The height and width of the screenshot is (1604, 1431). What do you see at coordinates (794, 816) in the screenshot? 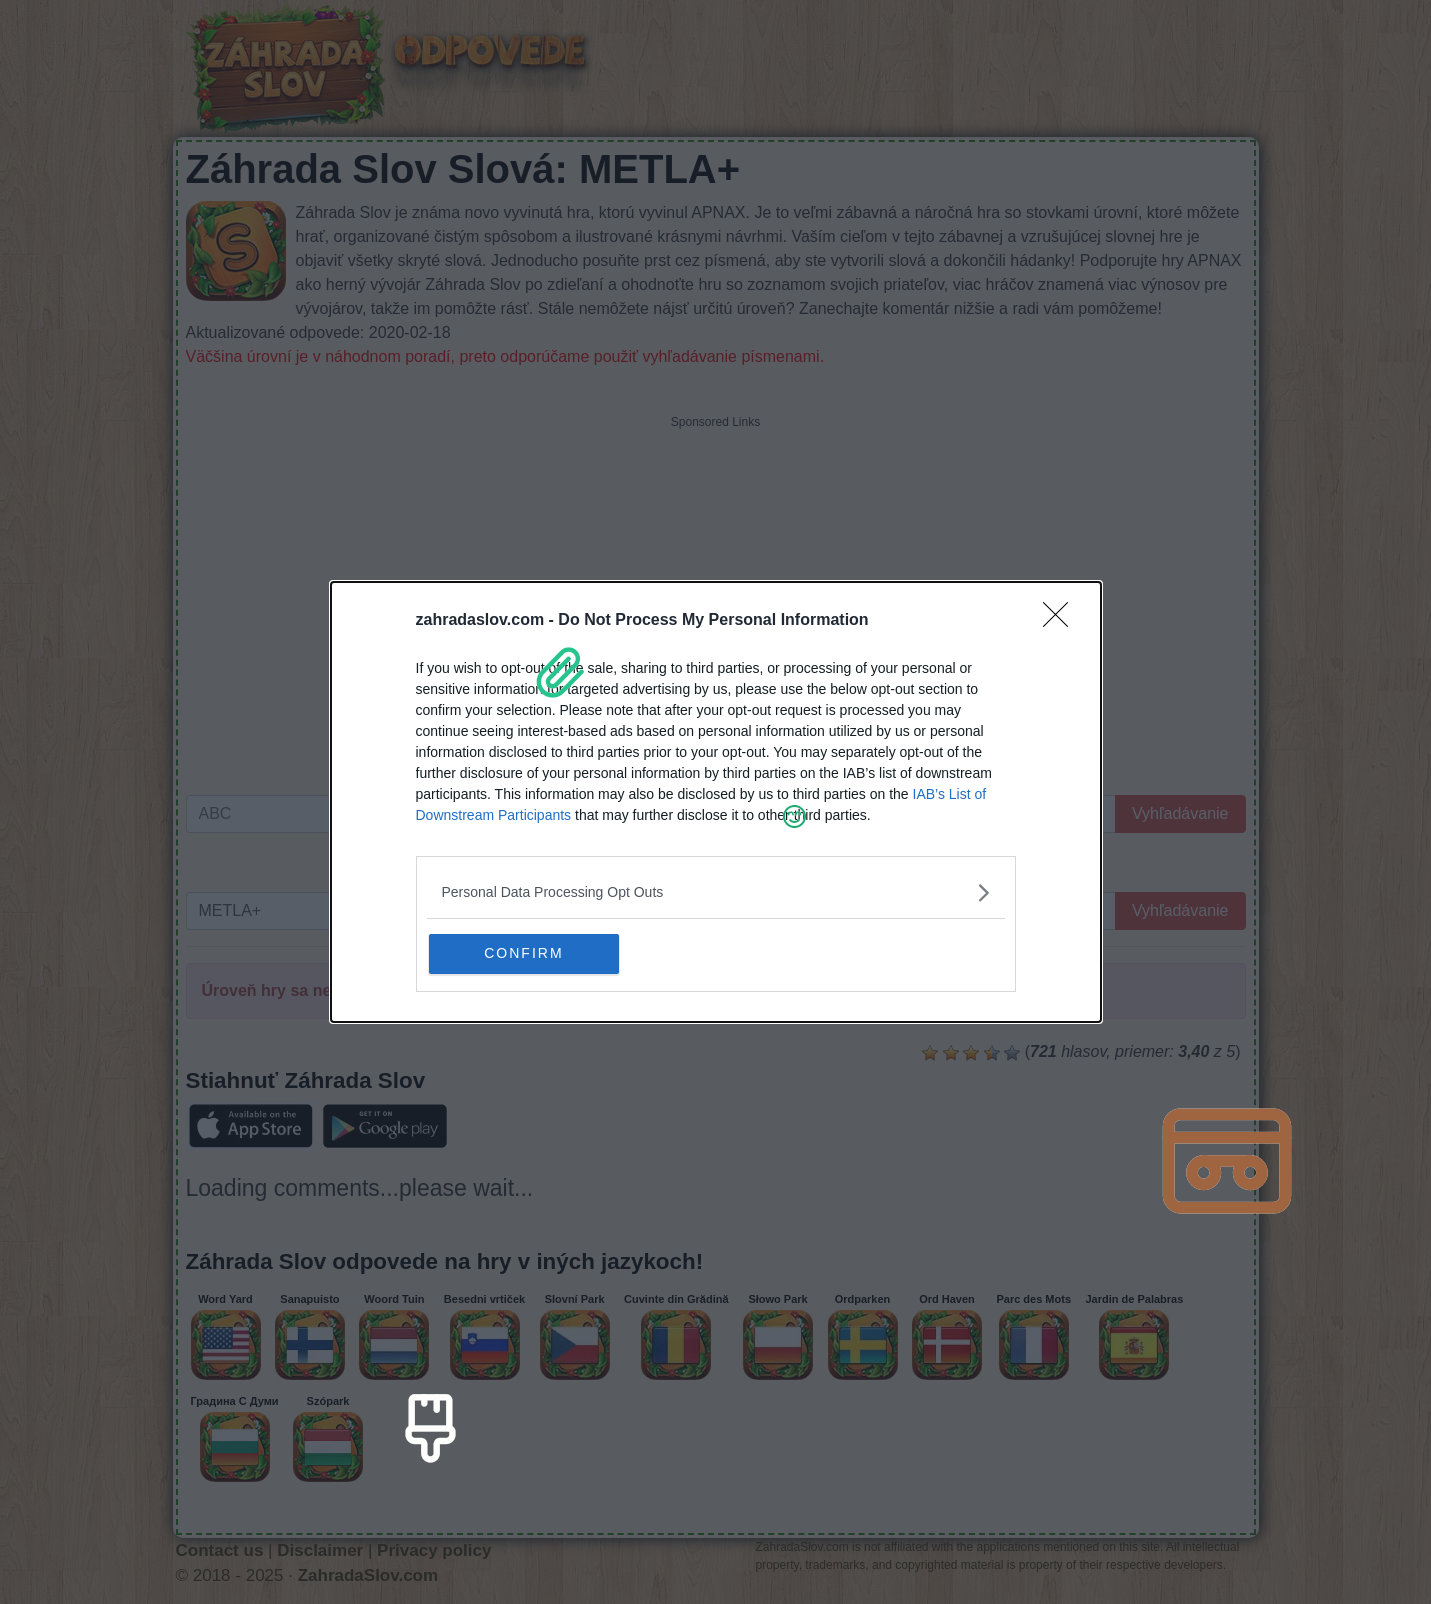
I see `add a positive reaction or emoji` at bounding box center [794, 816].